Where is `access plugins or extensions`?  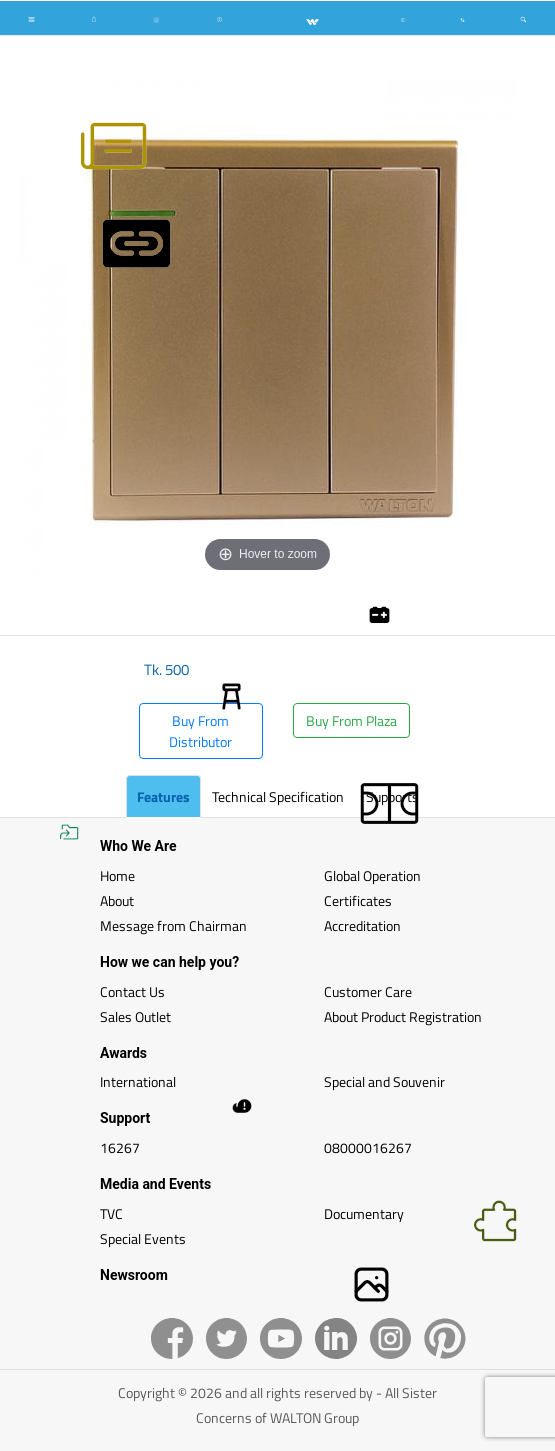 access plugins or extensions is located at coordinates (497, 1222).